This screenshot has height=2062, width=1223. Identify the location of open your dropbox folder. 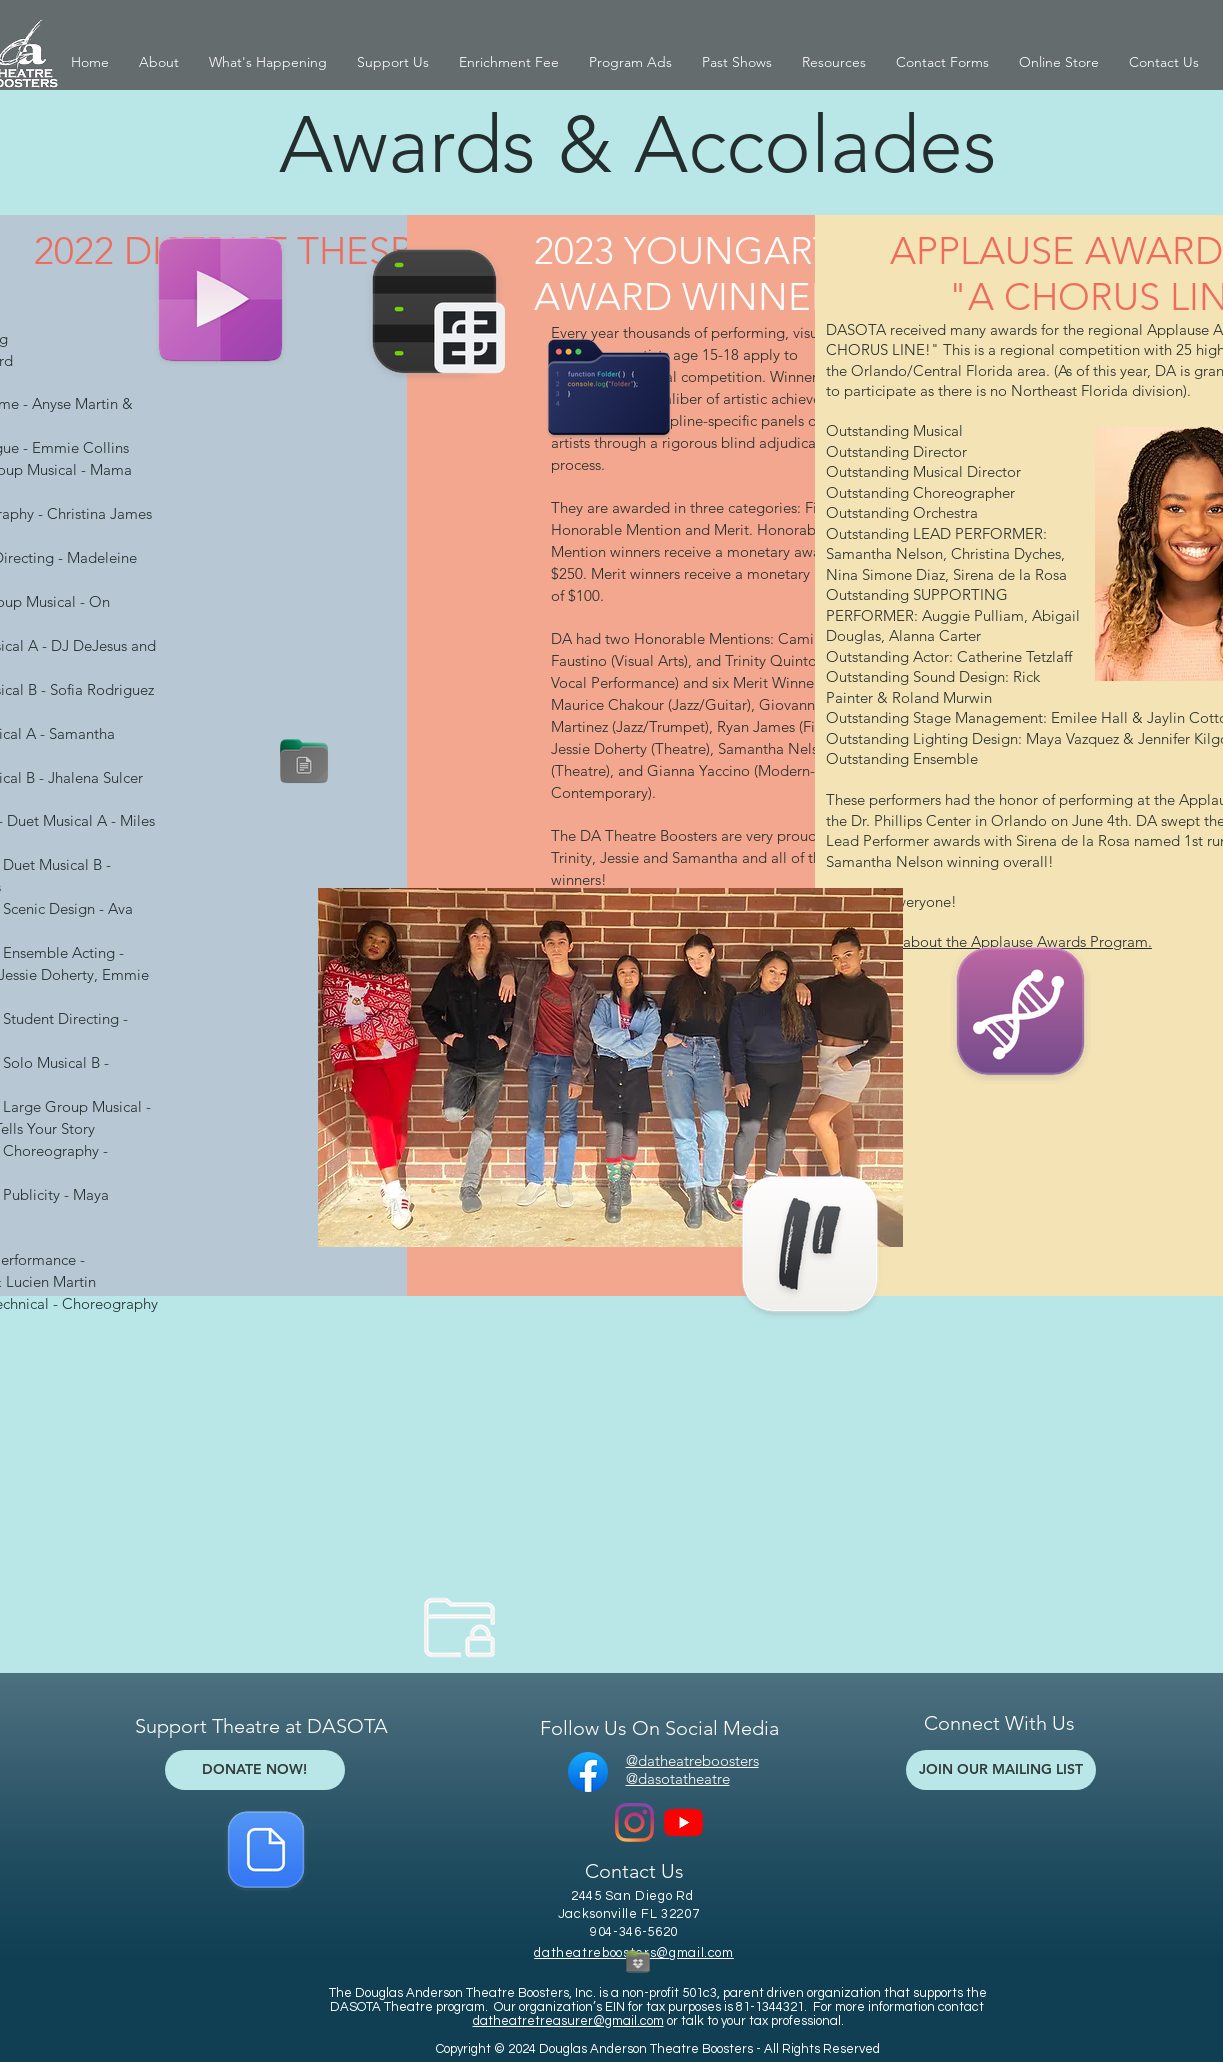
(638, 1961).